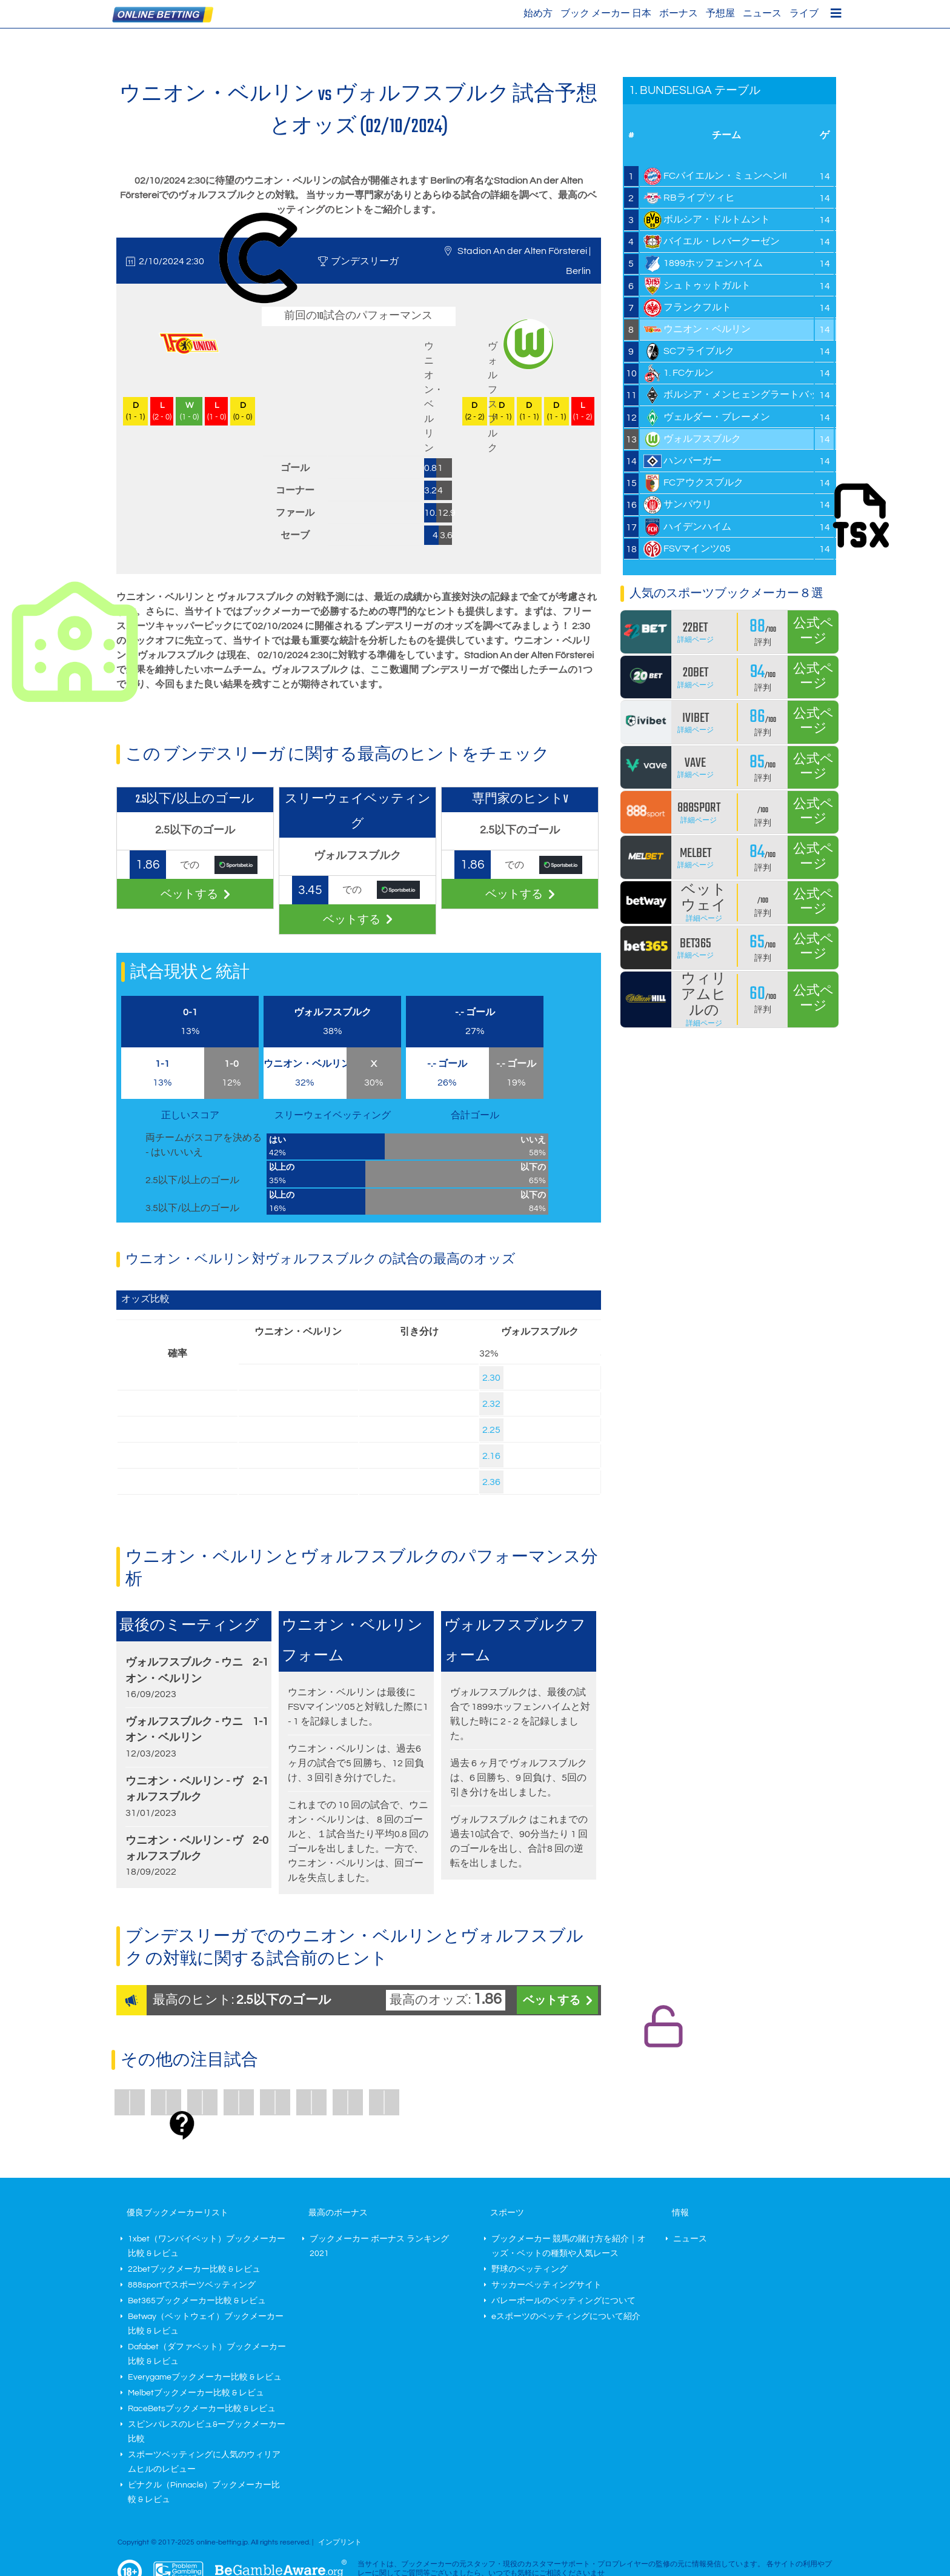 This screenshot has height=2576, width=950. What do you see at coordinates (75, 644) in the screenshot?
I see `access educational institution or campus information` at bounding box center [75, 644].